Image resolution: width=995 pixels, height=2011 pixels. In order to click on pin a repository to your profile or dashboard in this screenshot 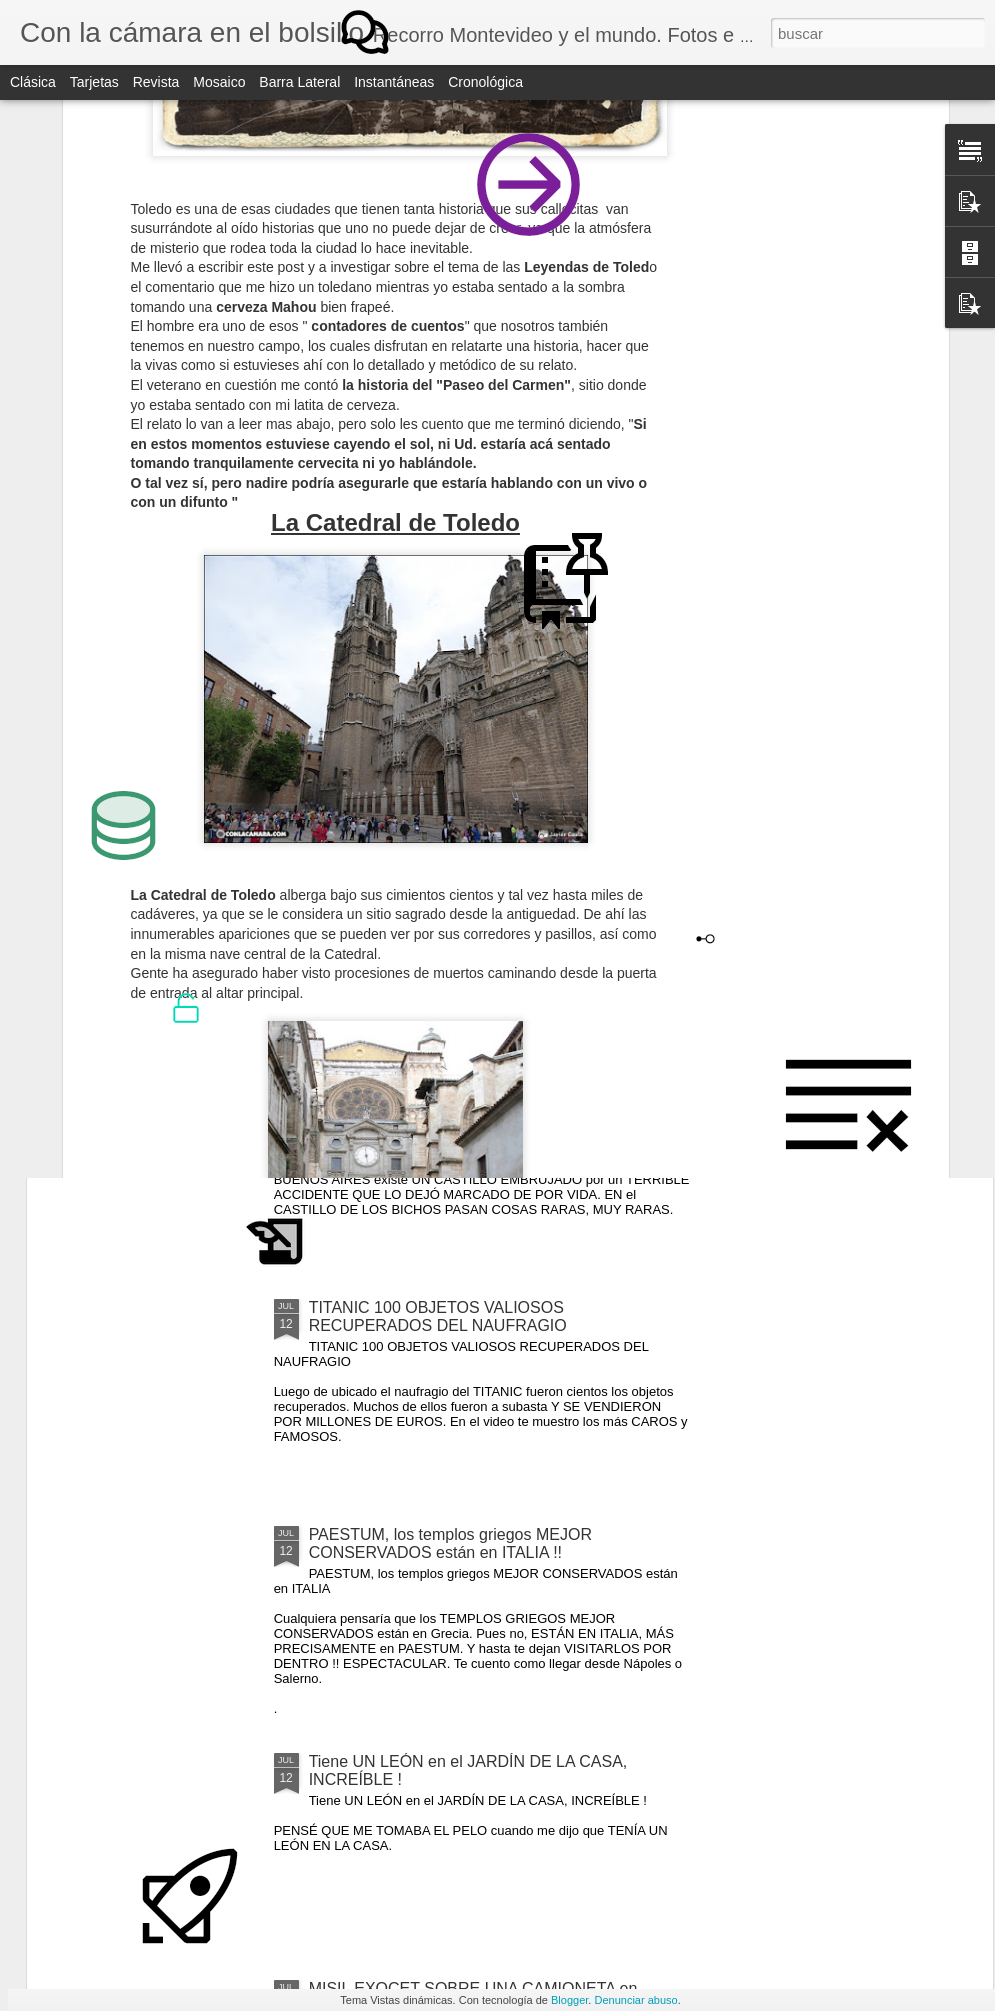, I will do `click(560, 581)`.